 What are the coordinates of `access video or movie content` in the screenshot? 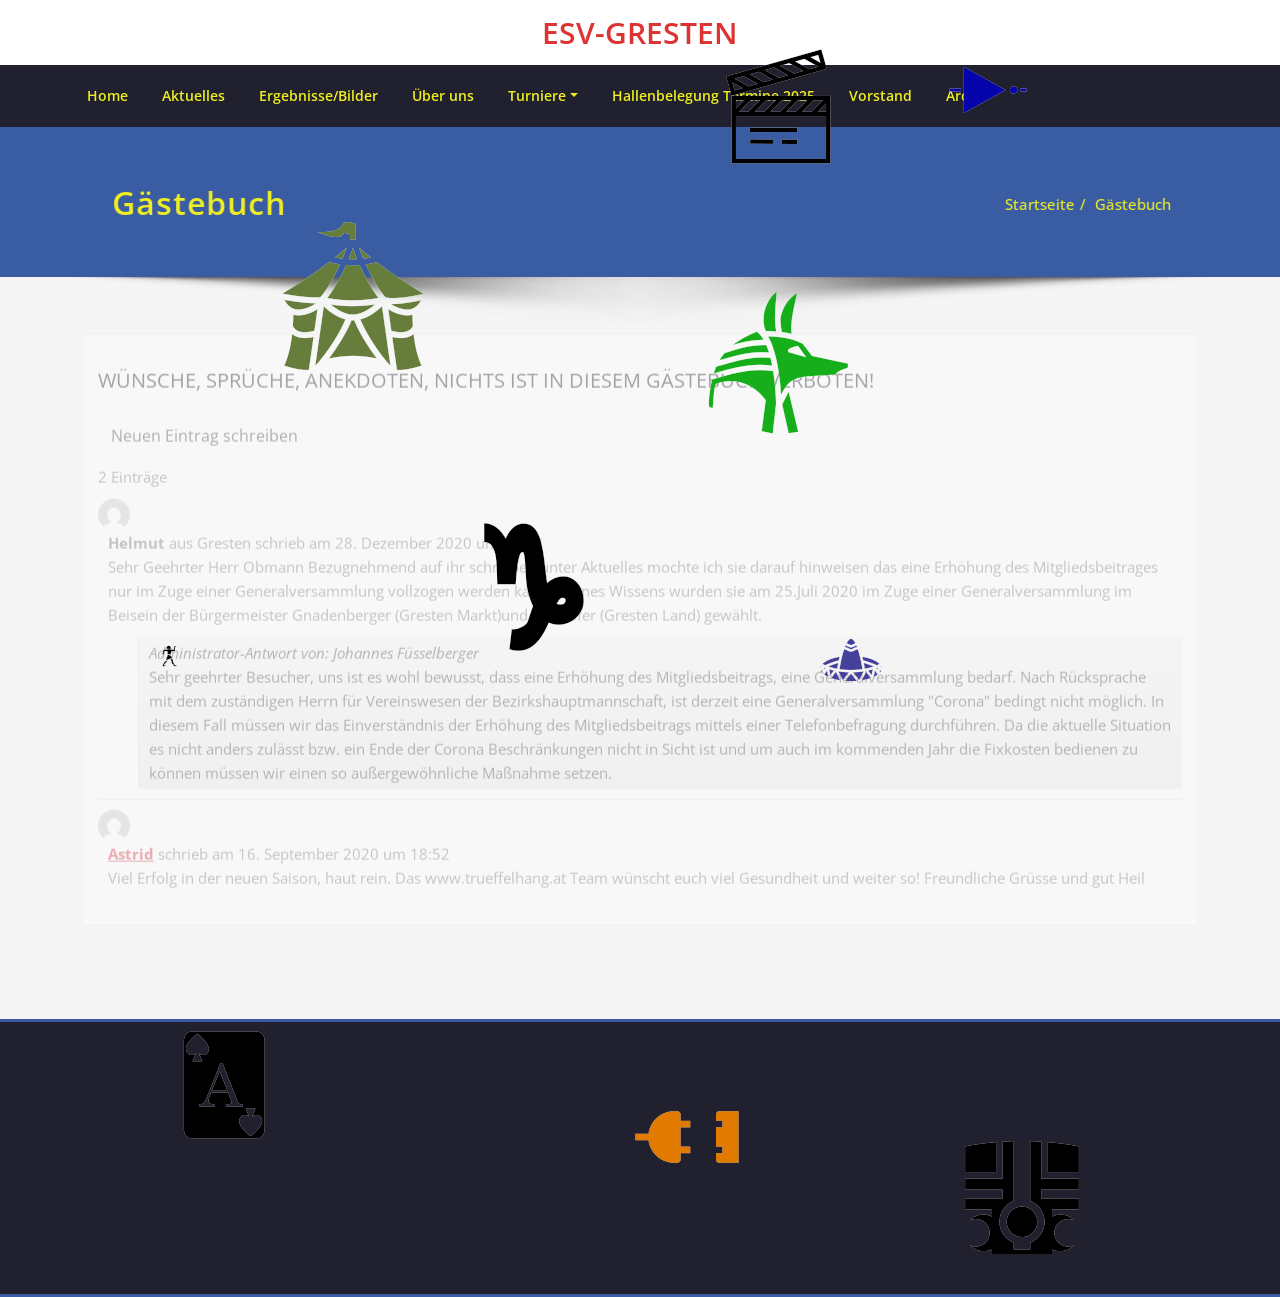 It's located at (781, 106).